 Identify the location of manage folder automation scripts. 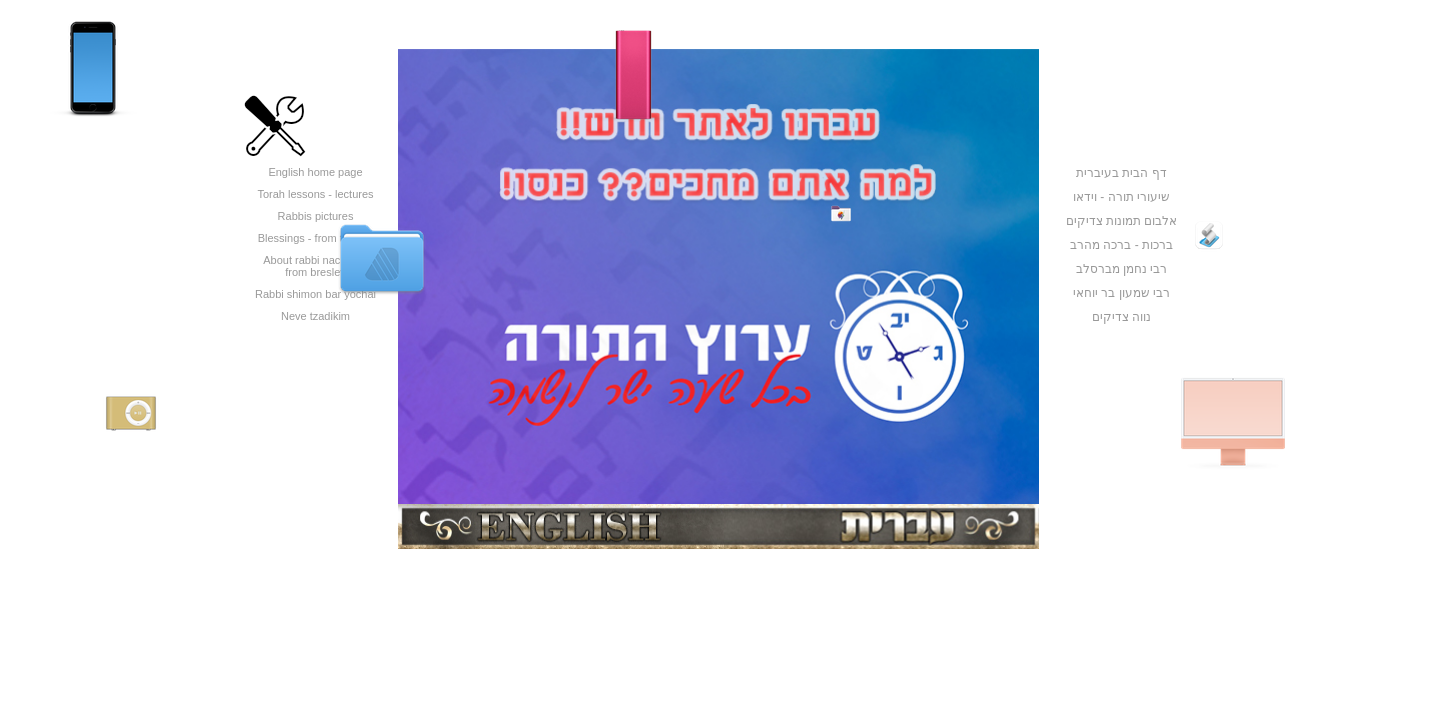
(1209, 235).